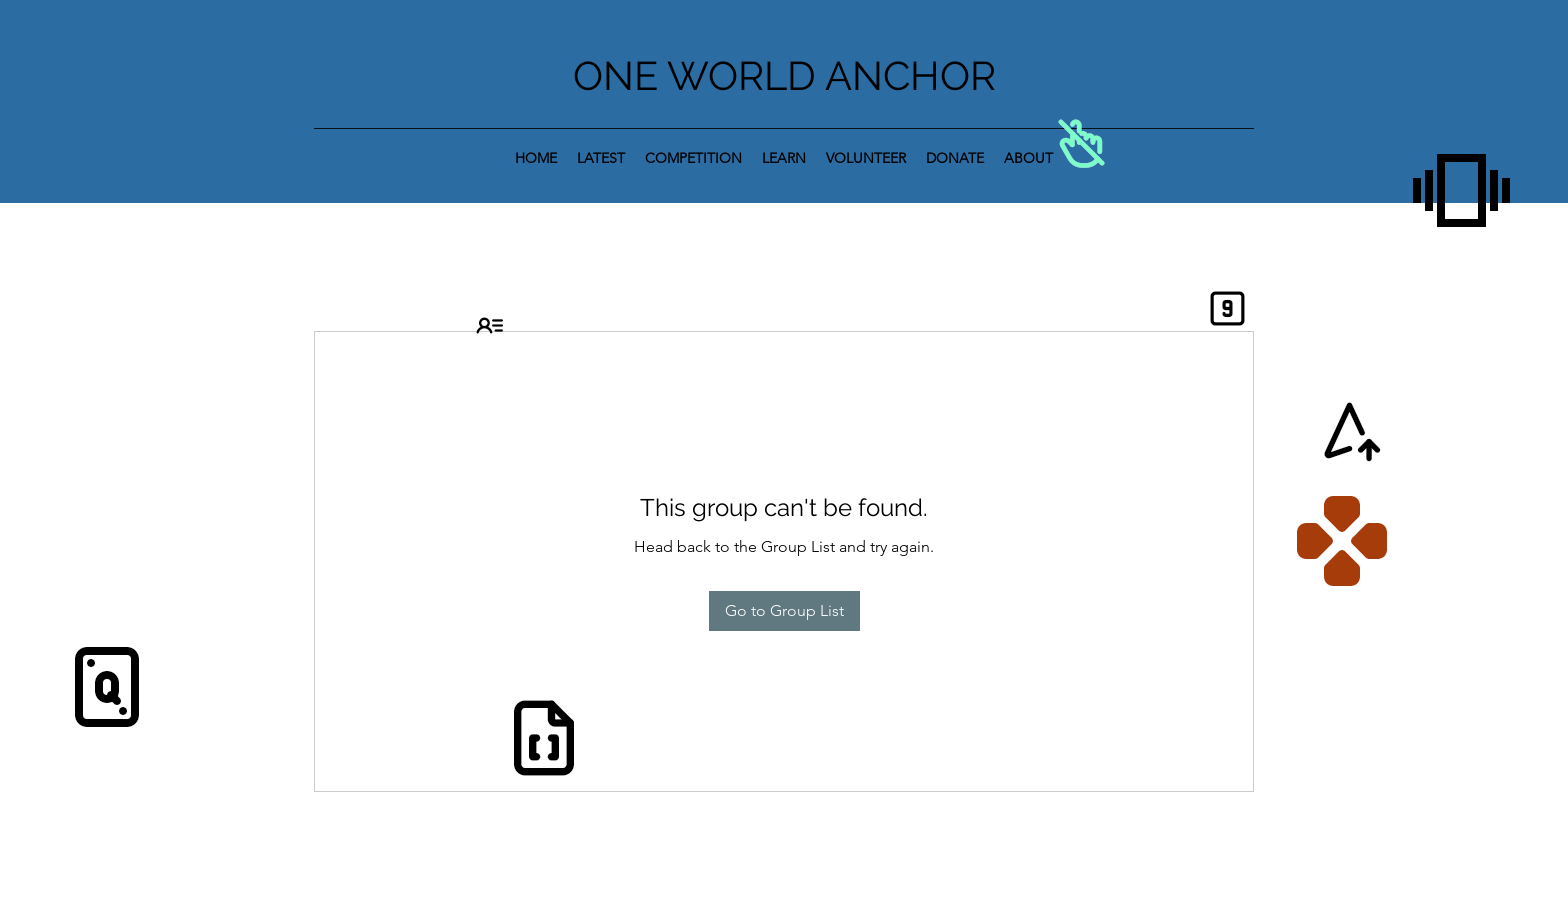  What do you see at coordinates (107, 687) in the screenshot?
I see `queen playing card in a card game interface` at bounding box center [107, 687].